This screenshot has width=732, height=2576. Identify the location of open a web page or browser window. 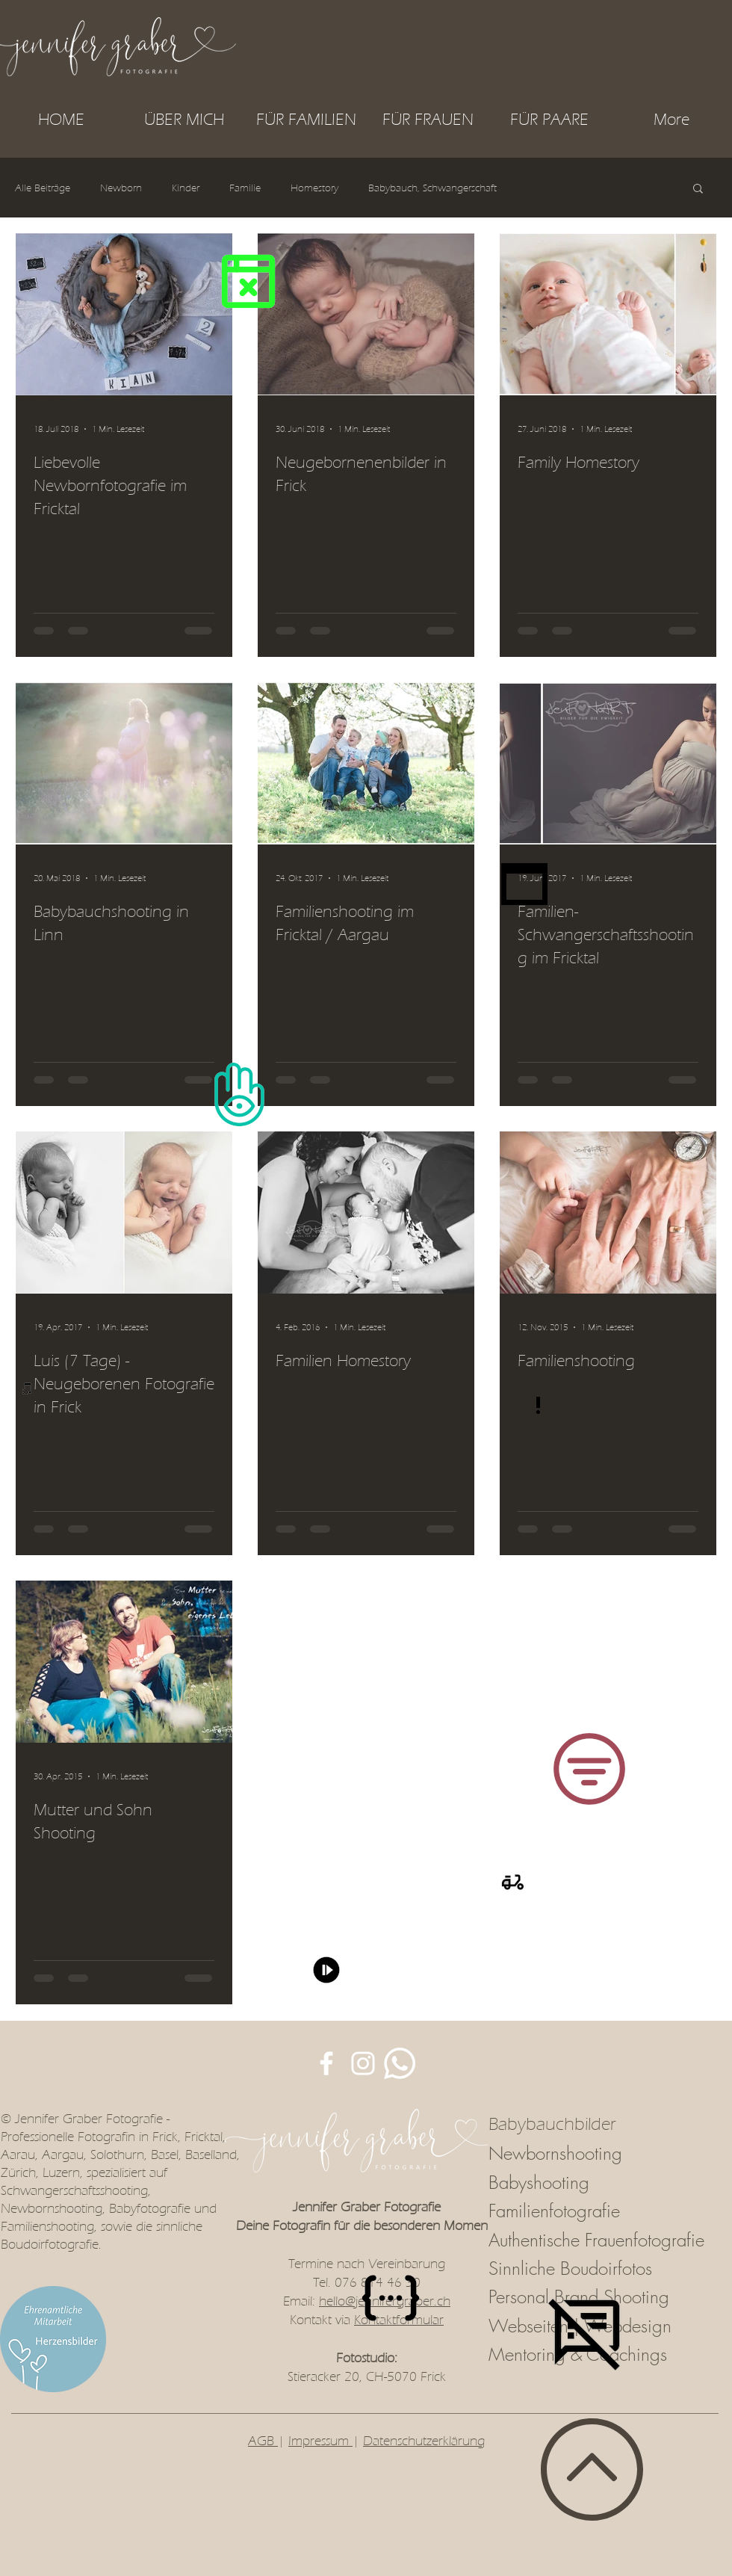
(524, 884).